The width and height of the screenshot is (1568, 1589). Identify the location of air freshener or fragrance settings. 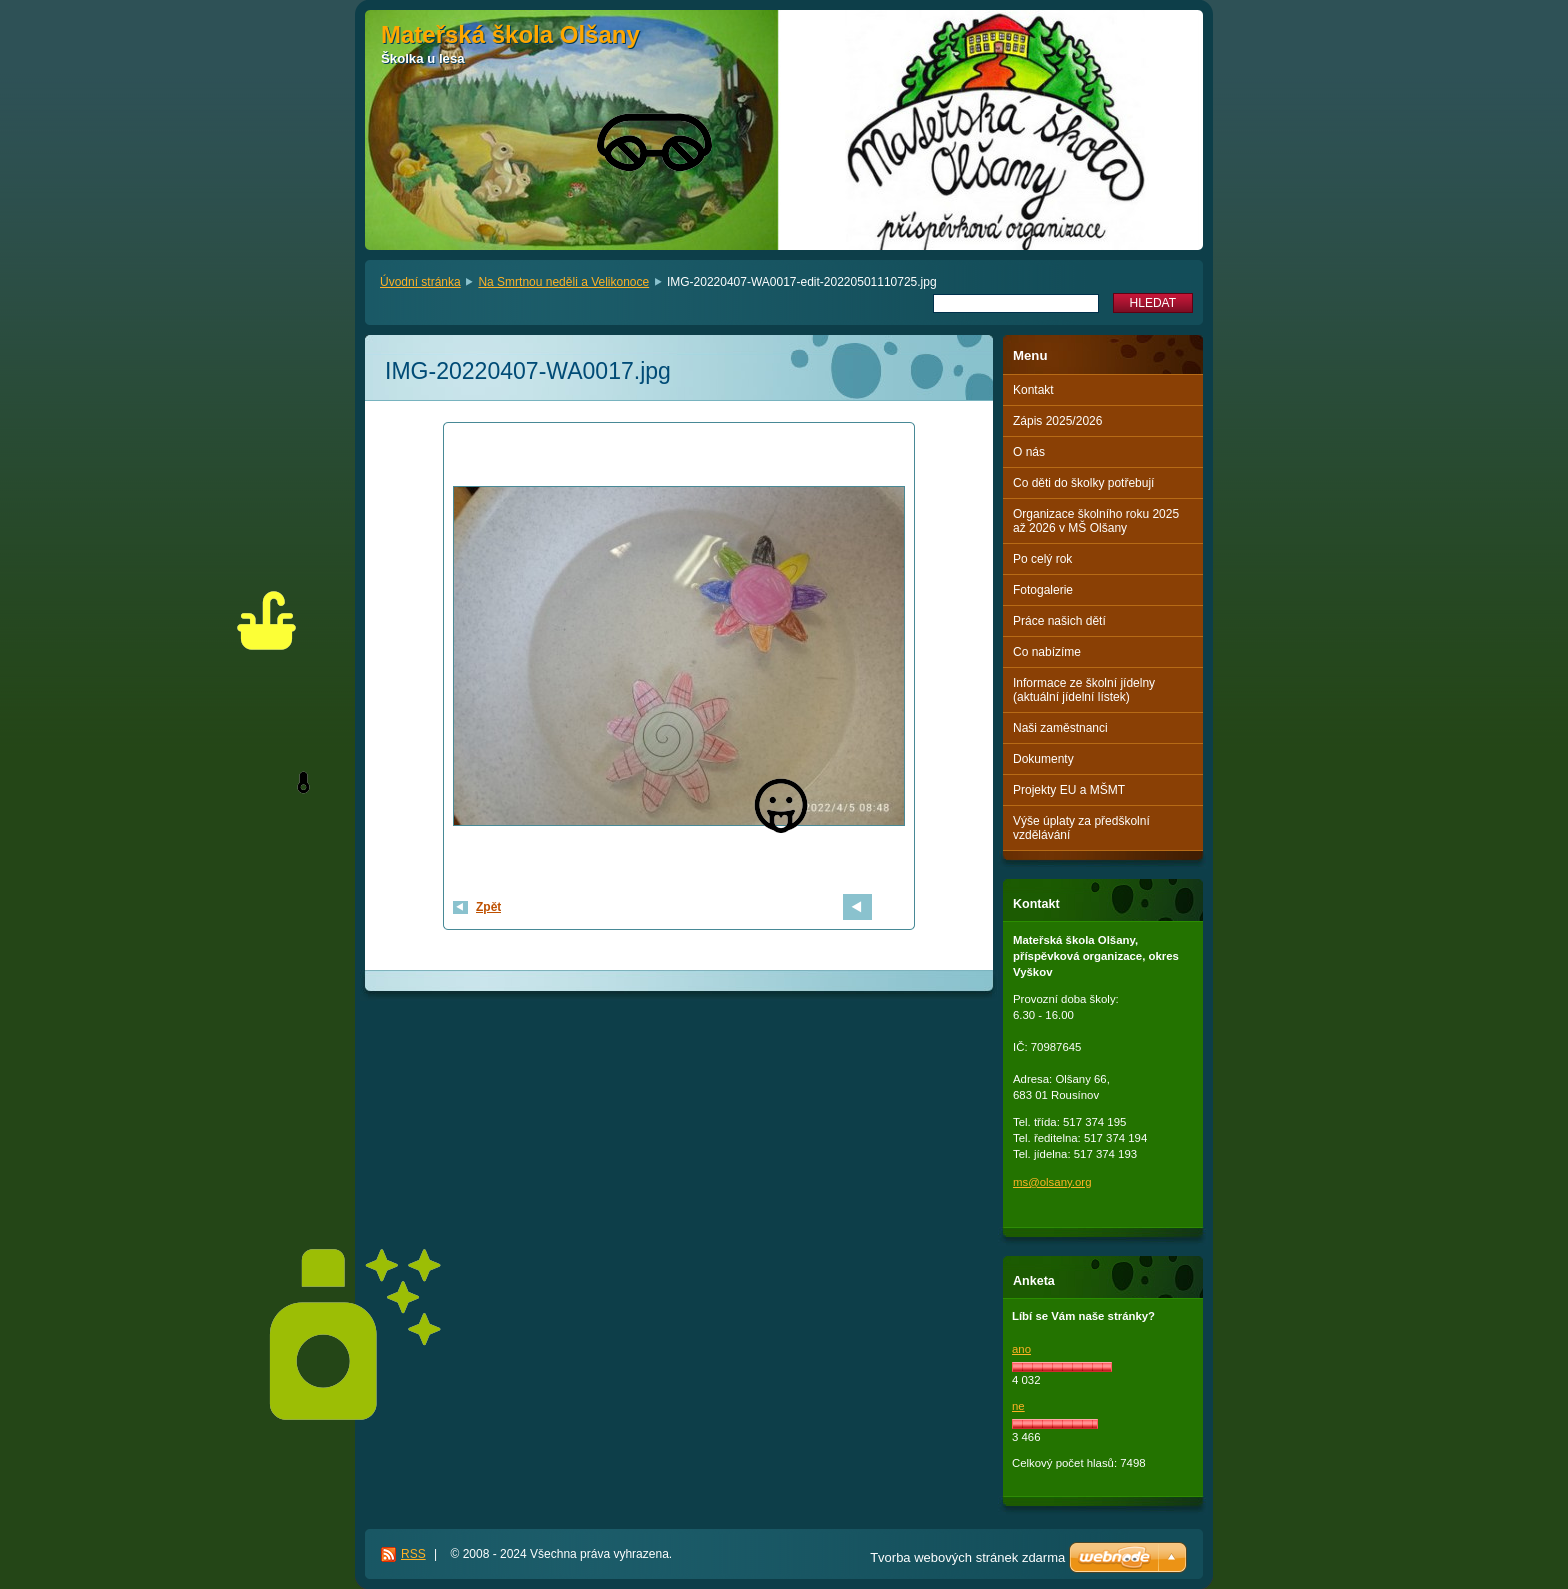
(344, 1334).